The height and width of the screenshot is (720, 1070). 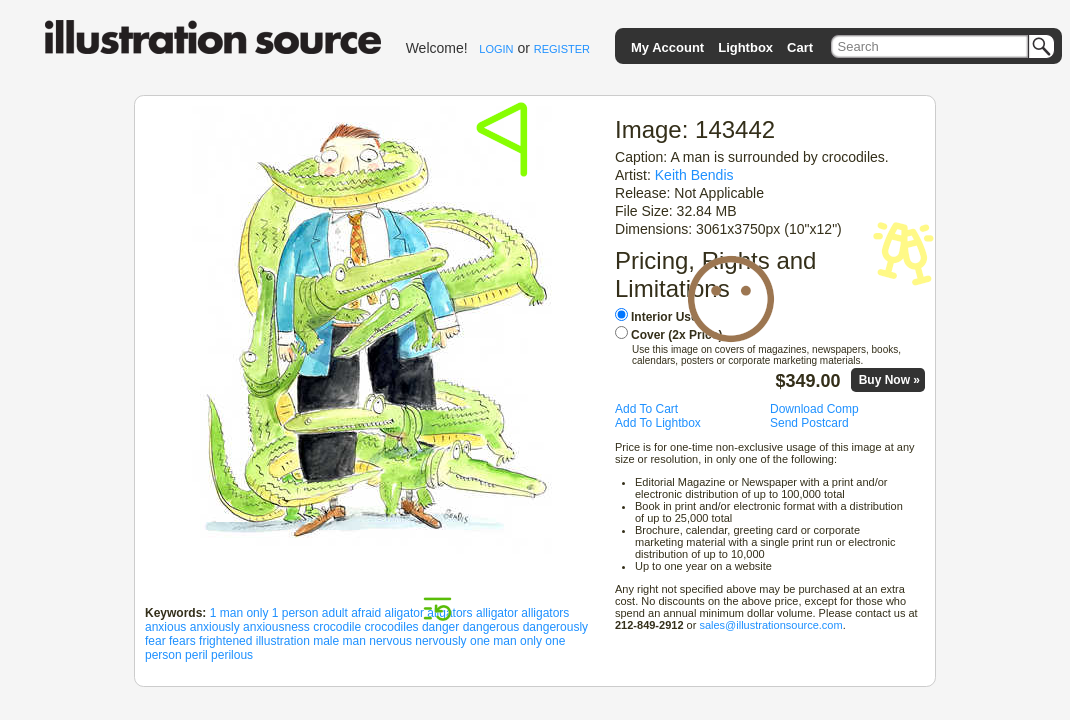 What do you see at coordinates (731, 299) in the screenshot?
I see `add a reaction or emoji` at bounding box center [731, 299].